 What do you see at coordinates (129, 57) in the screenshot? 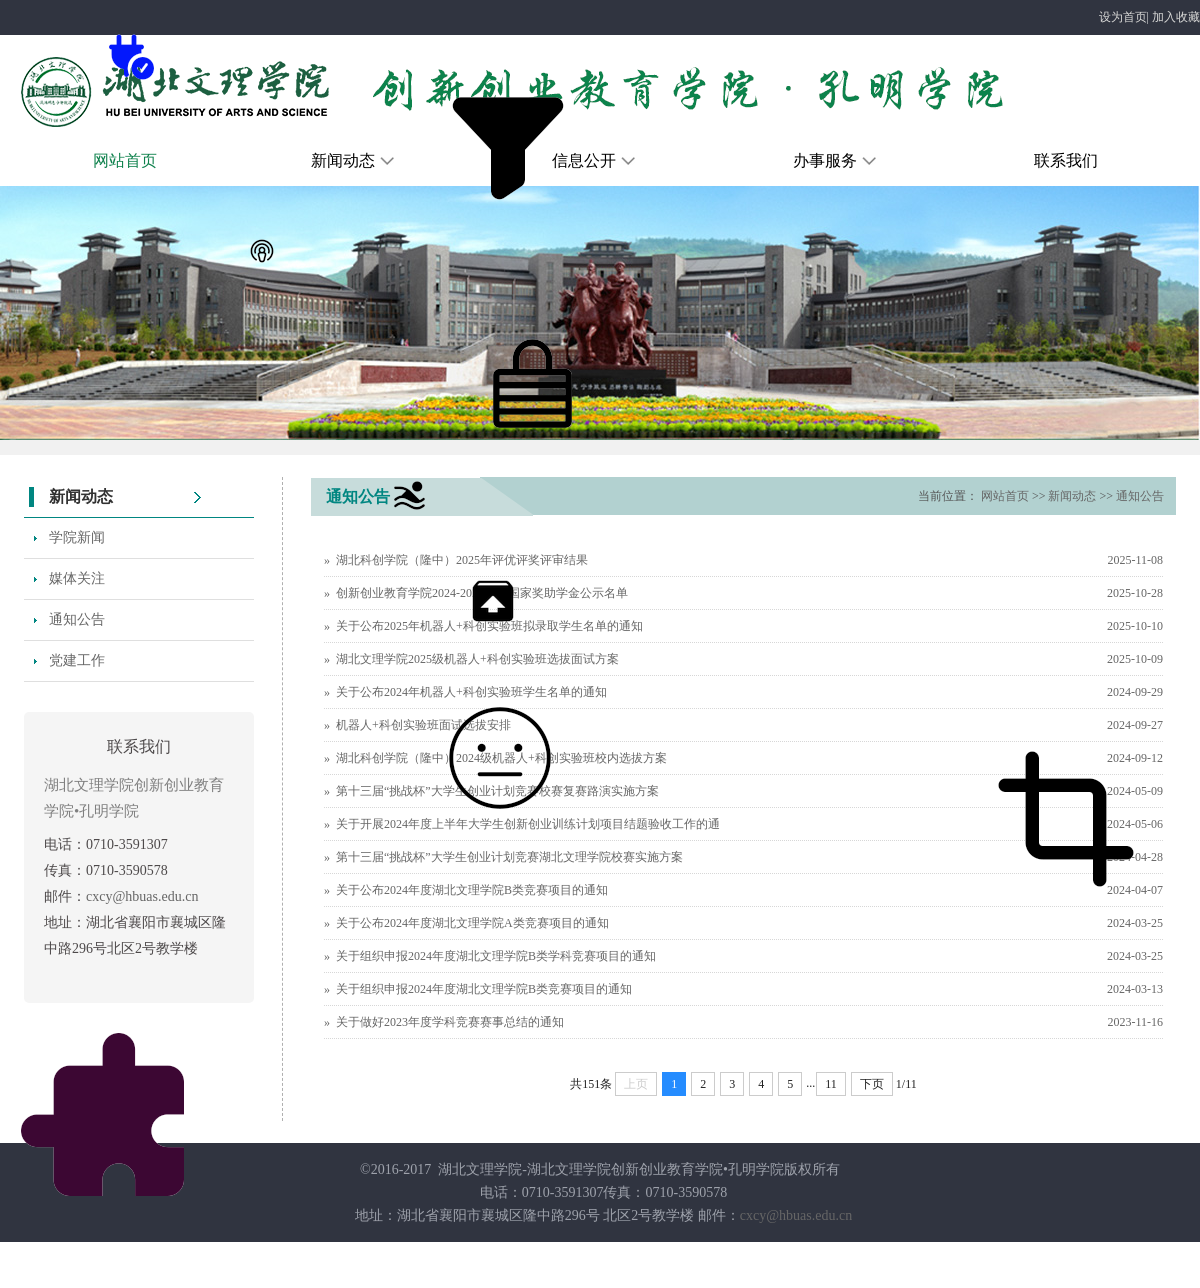
I see `indicates successful connection or power status` at bounding box center [129, 57].